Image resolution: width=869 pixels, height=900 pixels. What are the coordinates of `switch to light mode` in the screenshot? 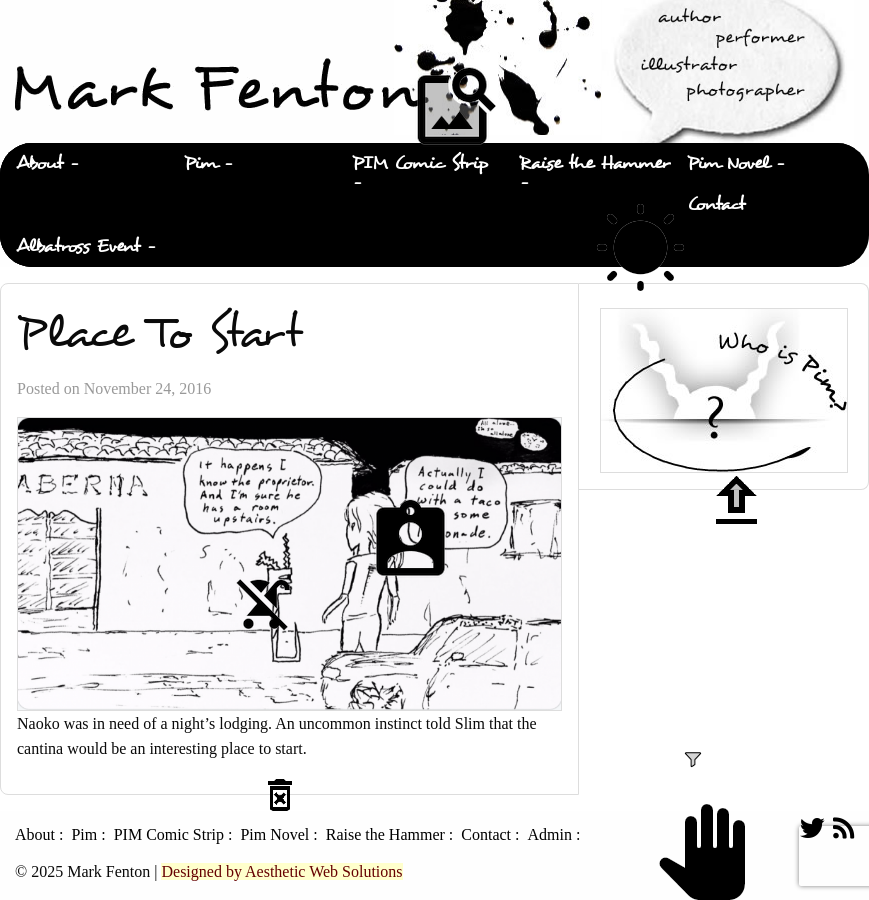 It's located at (640, 247).